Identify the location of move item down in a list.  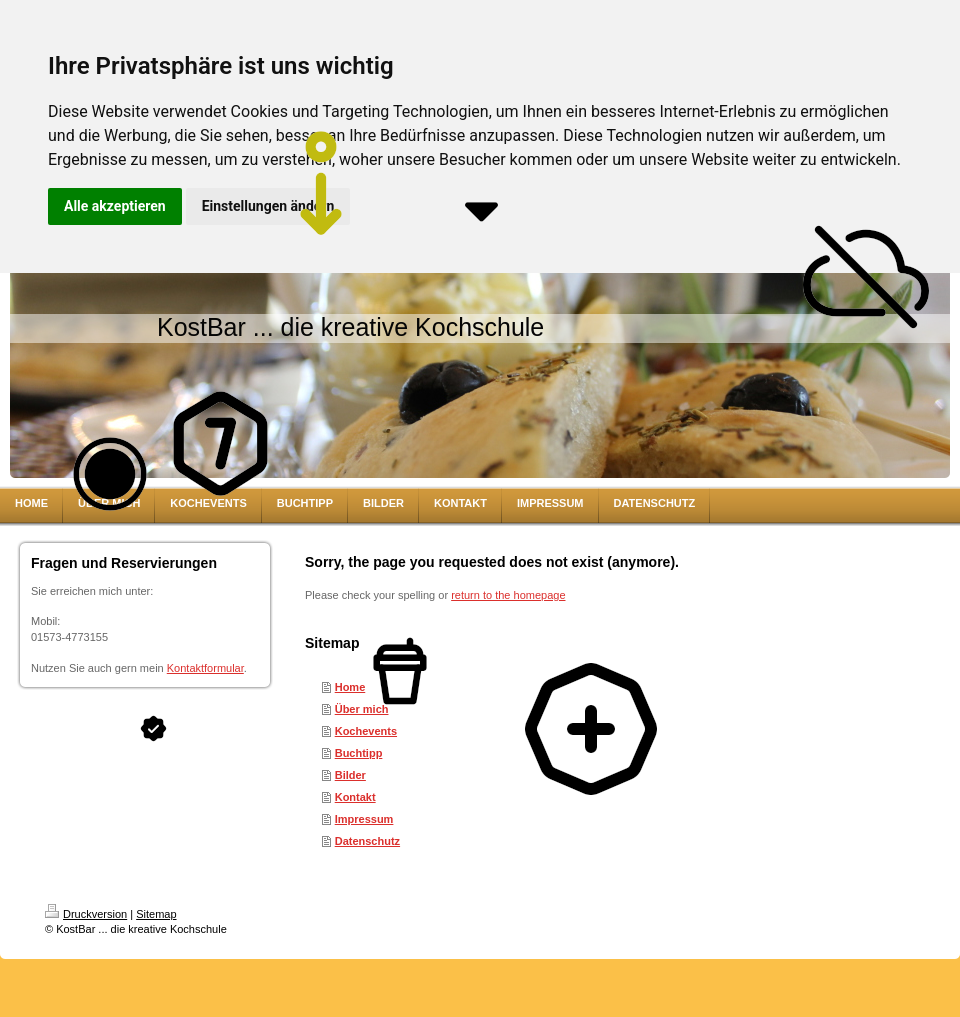
(321, 183).